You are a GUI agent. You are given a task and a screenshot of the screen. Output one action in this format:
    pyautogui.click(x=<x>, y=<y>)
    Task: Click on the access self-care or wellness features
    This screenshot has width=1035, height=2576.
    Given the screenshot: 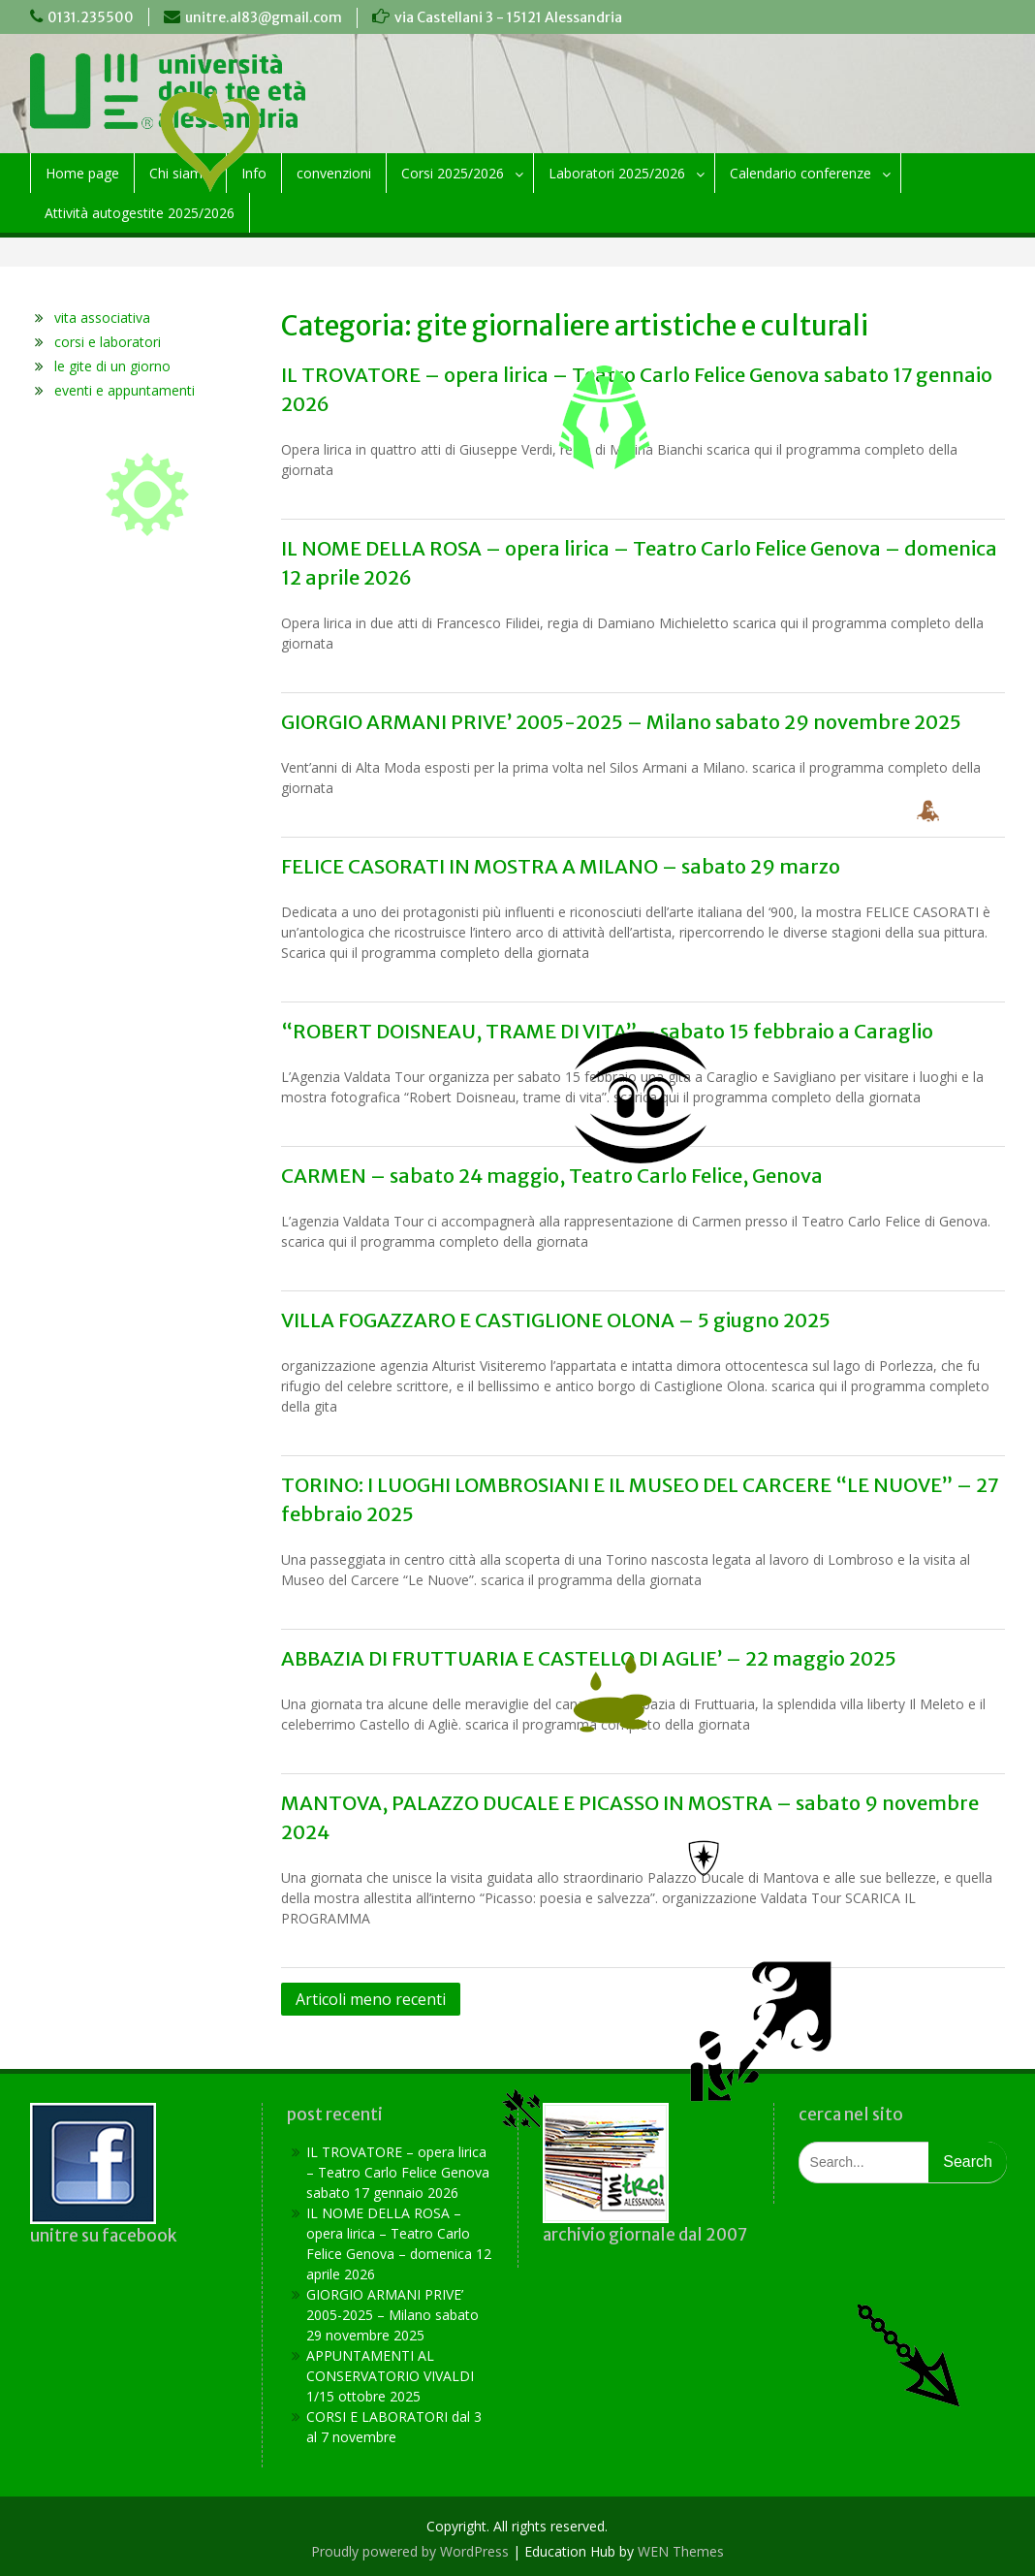 What is the action you would take?
    pyautogui.click(x=210, y=141)
    